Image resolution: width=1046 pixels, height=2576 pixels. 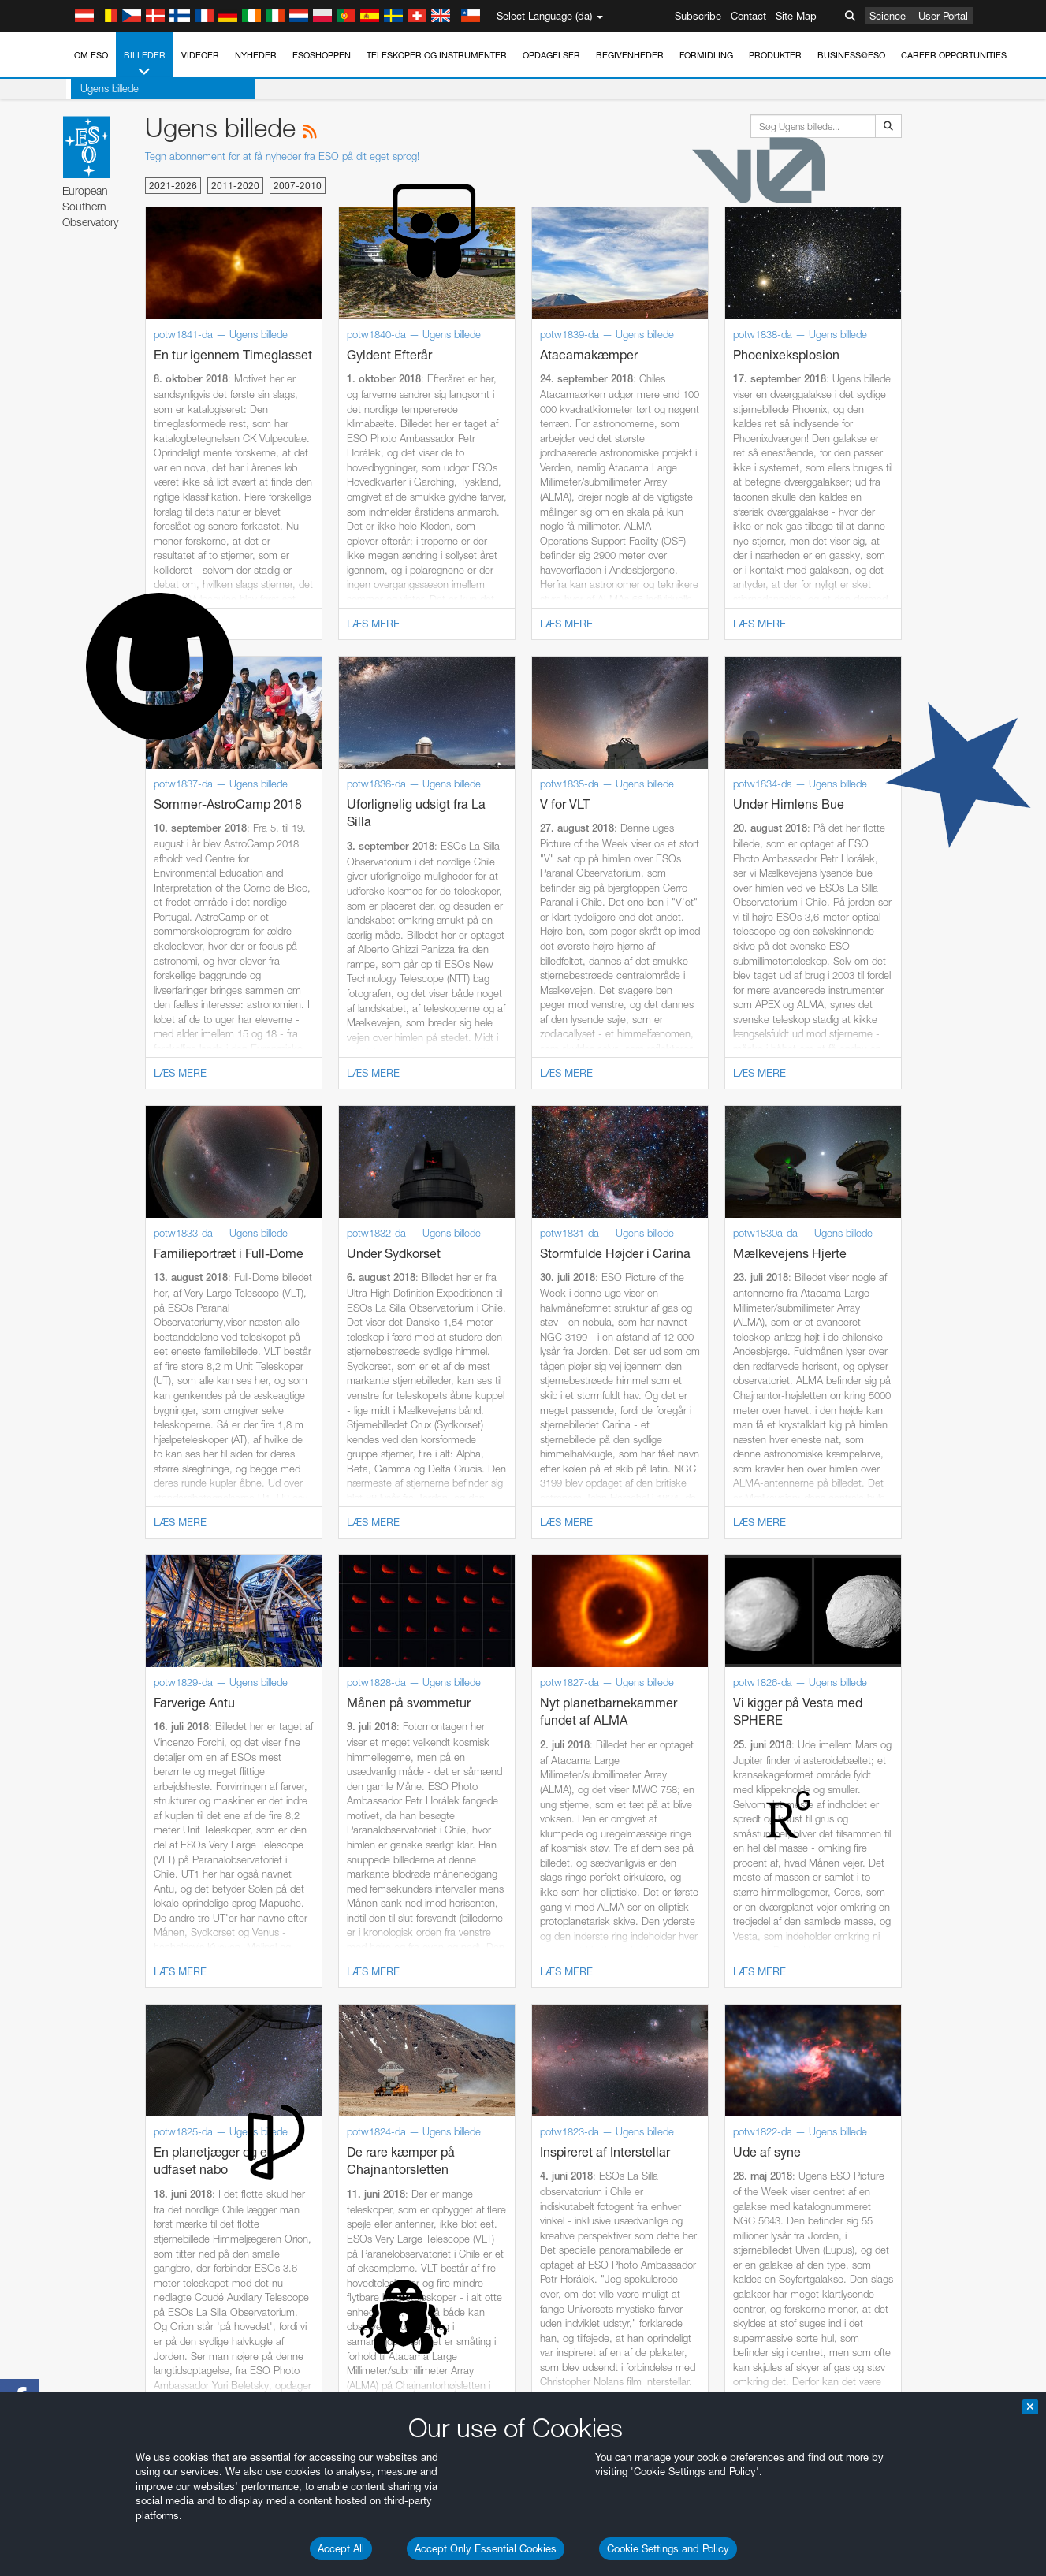 I want to click on v0 by Vercel logo, so click(x=758, y=170).